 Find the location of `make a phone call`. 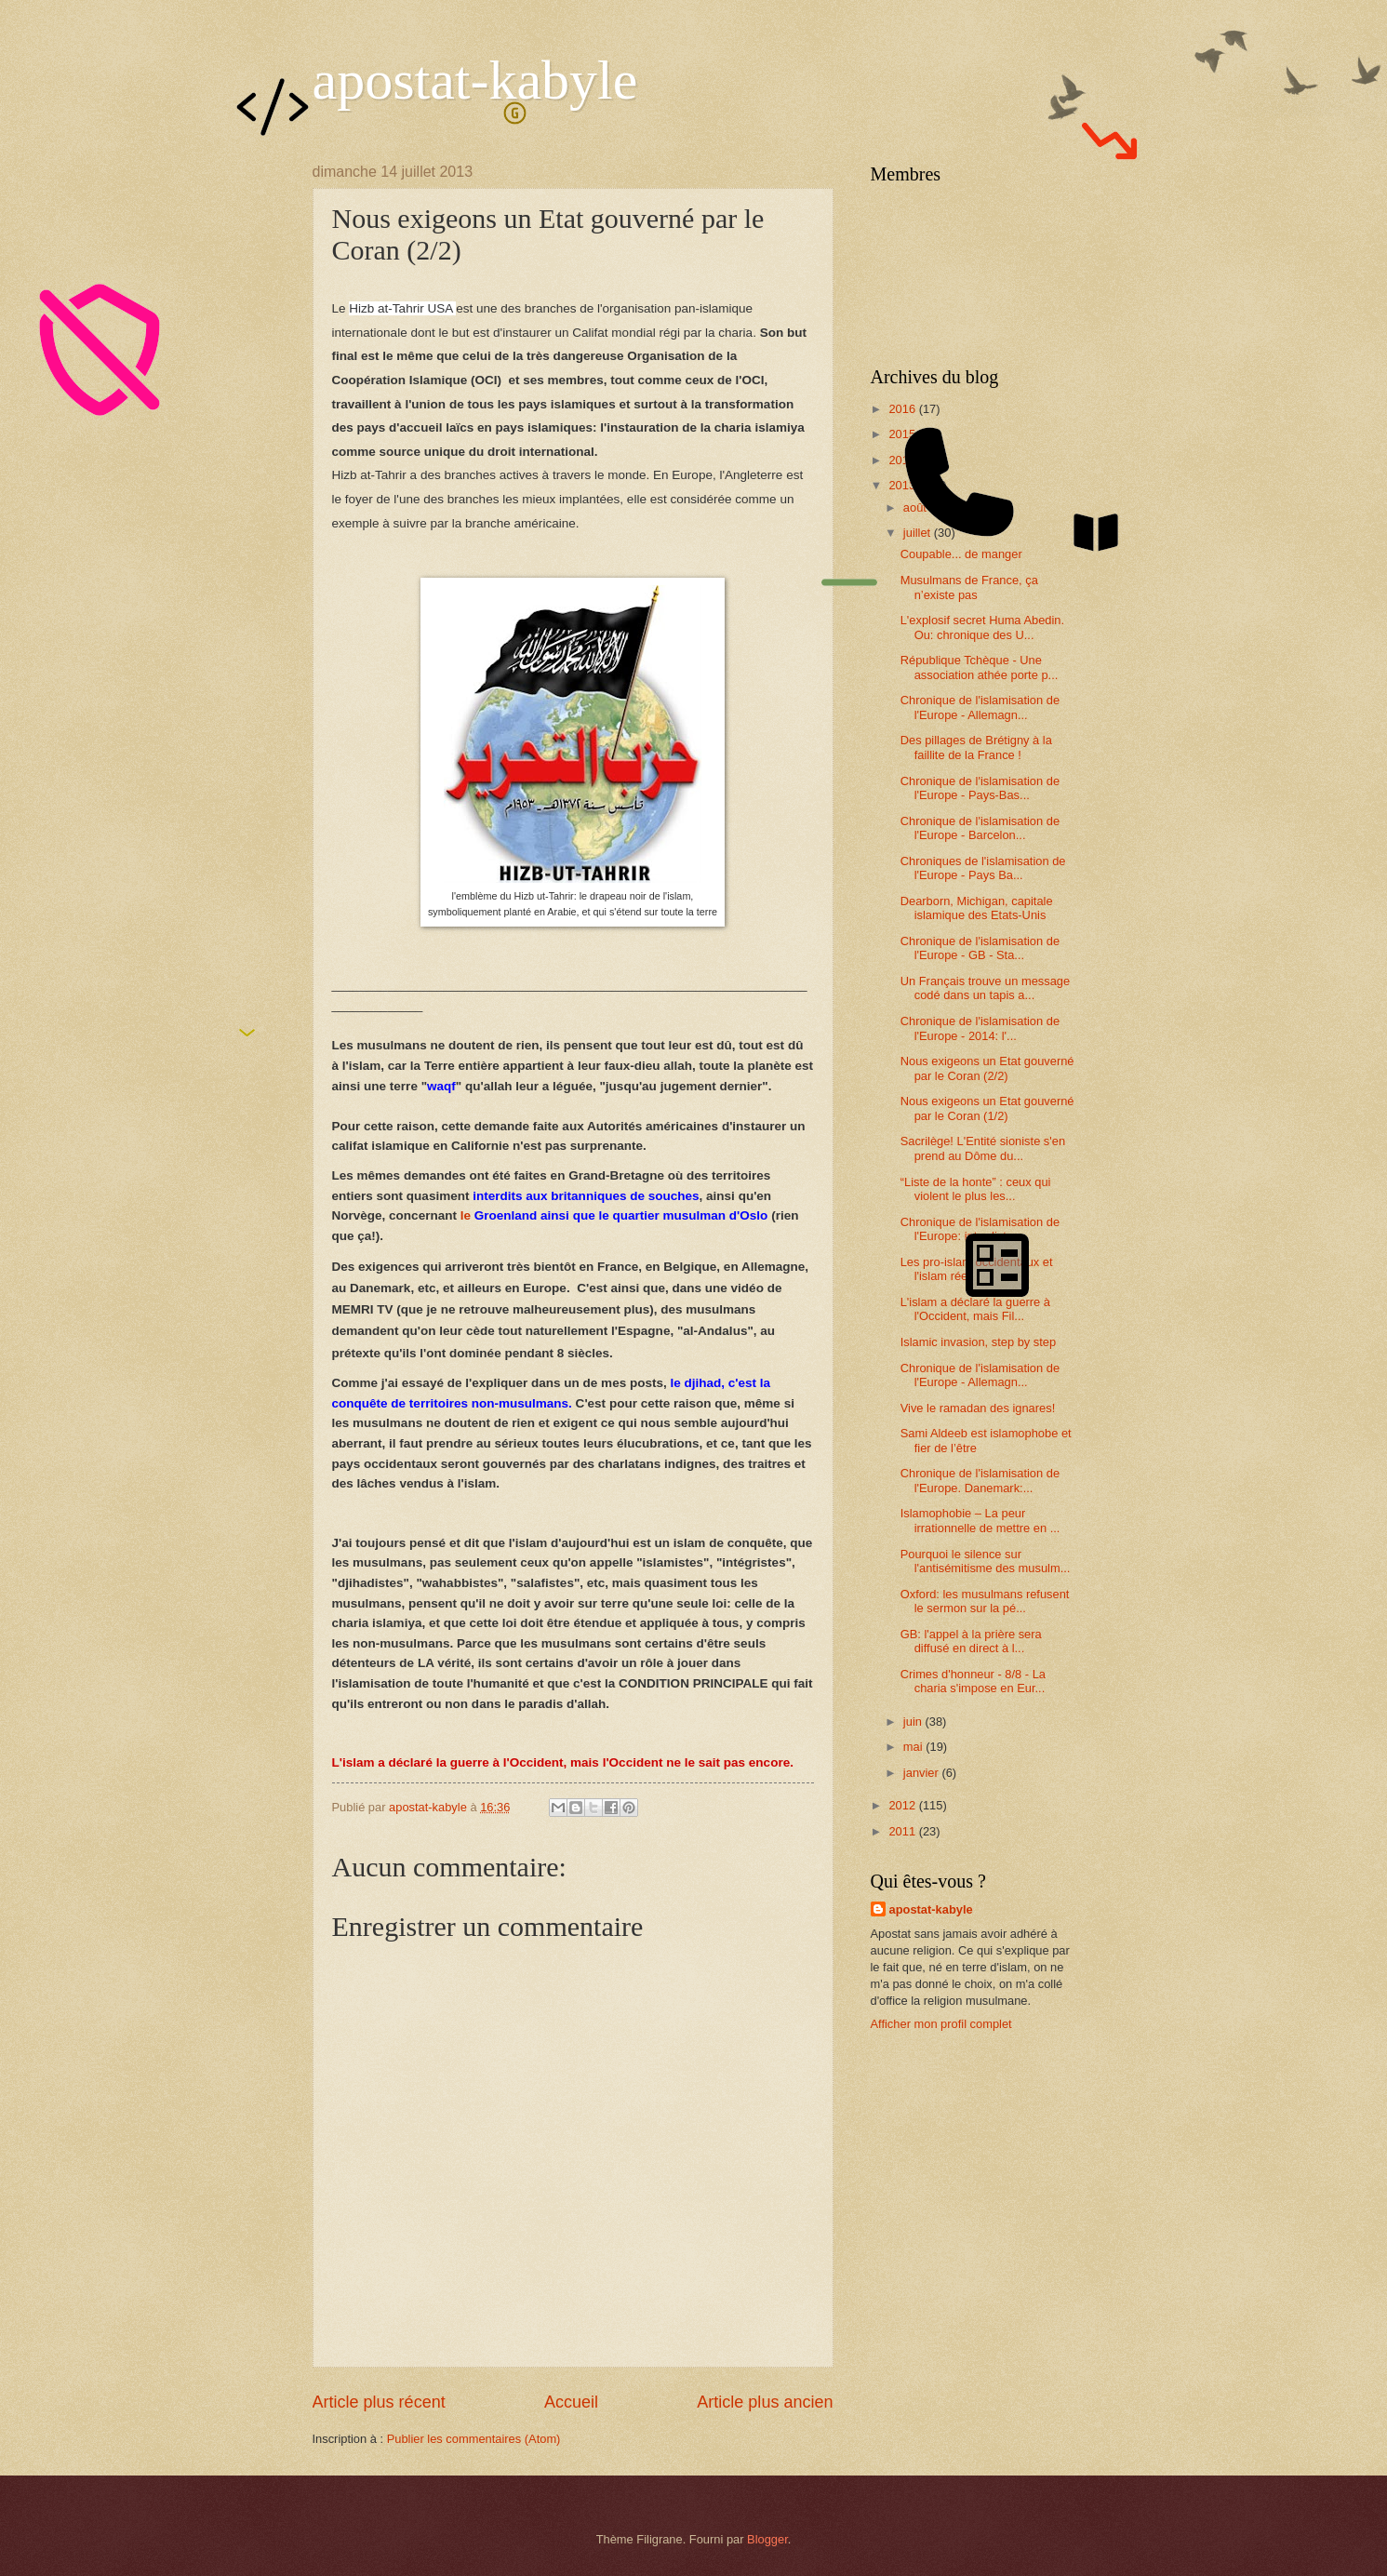

make a phone call is located at coordinates (959, 482).